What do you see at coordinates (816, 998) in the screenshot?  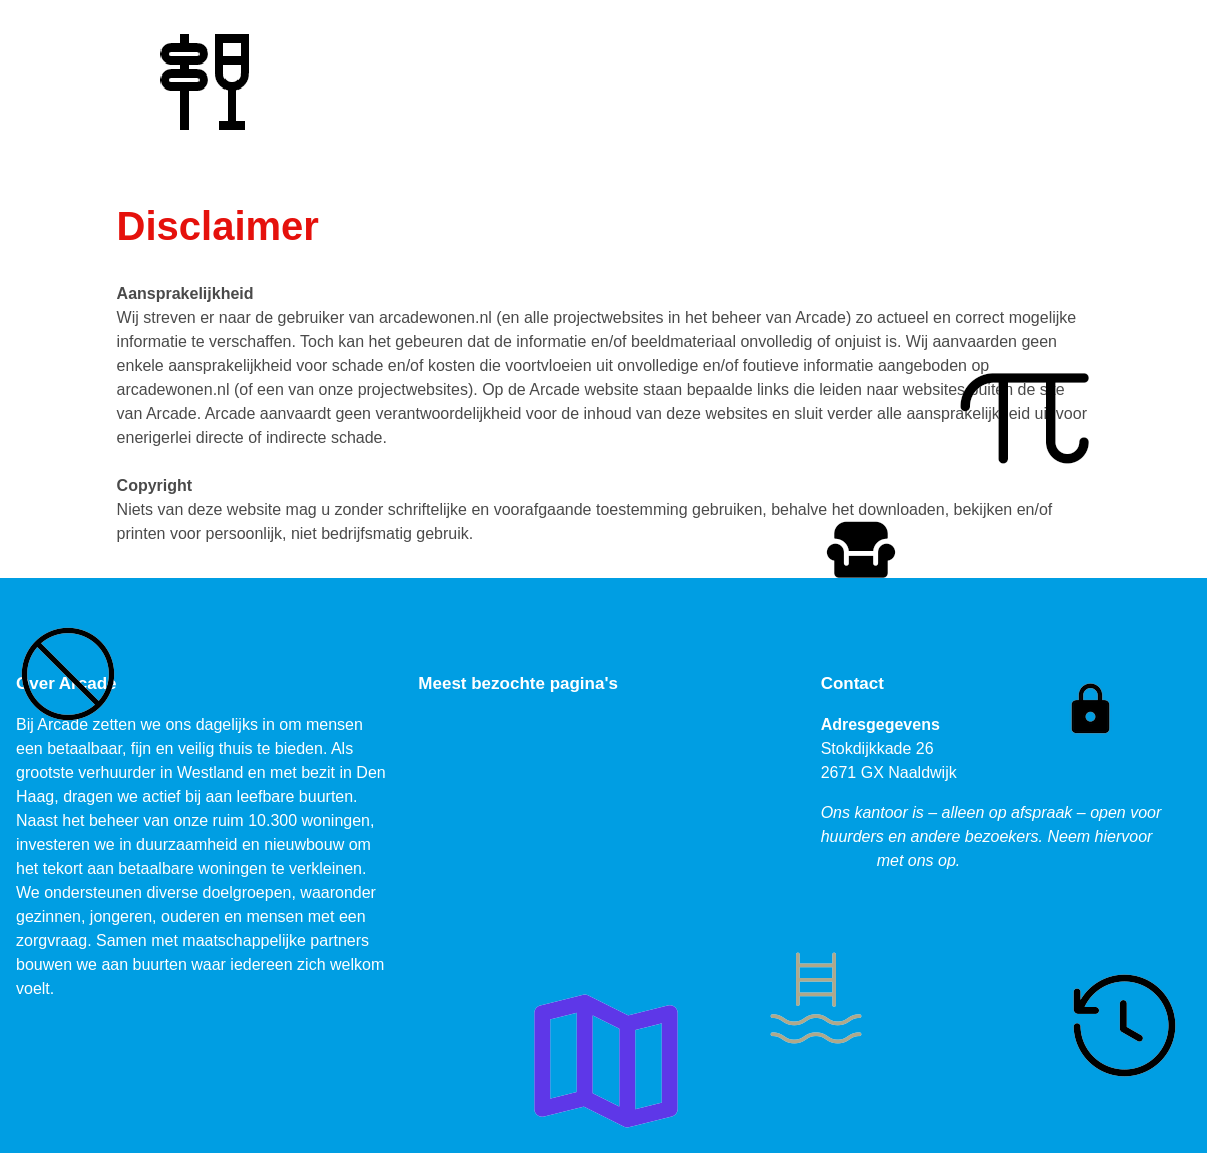 I see `indicates swimming pool amenity available` at bounding box center [816, 998].